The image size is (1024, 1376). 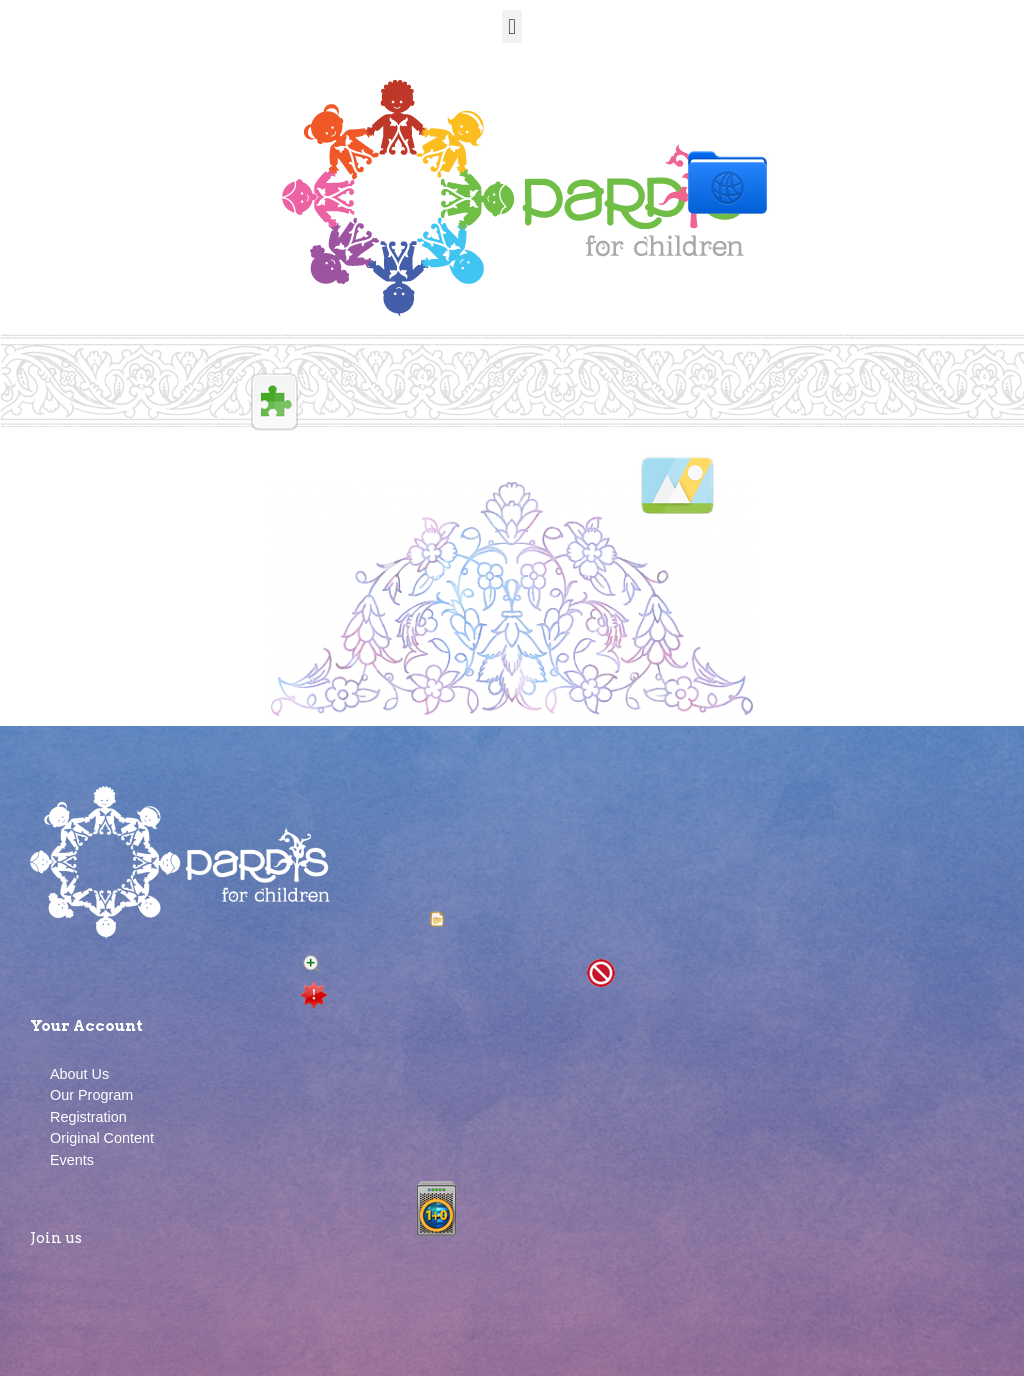 What do you see at coordinates (437, 919) in the screenshot?
I see `a libreoffice draw document file` at bounding box center [437, 919].